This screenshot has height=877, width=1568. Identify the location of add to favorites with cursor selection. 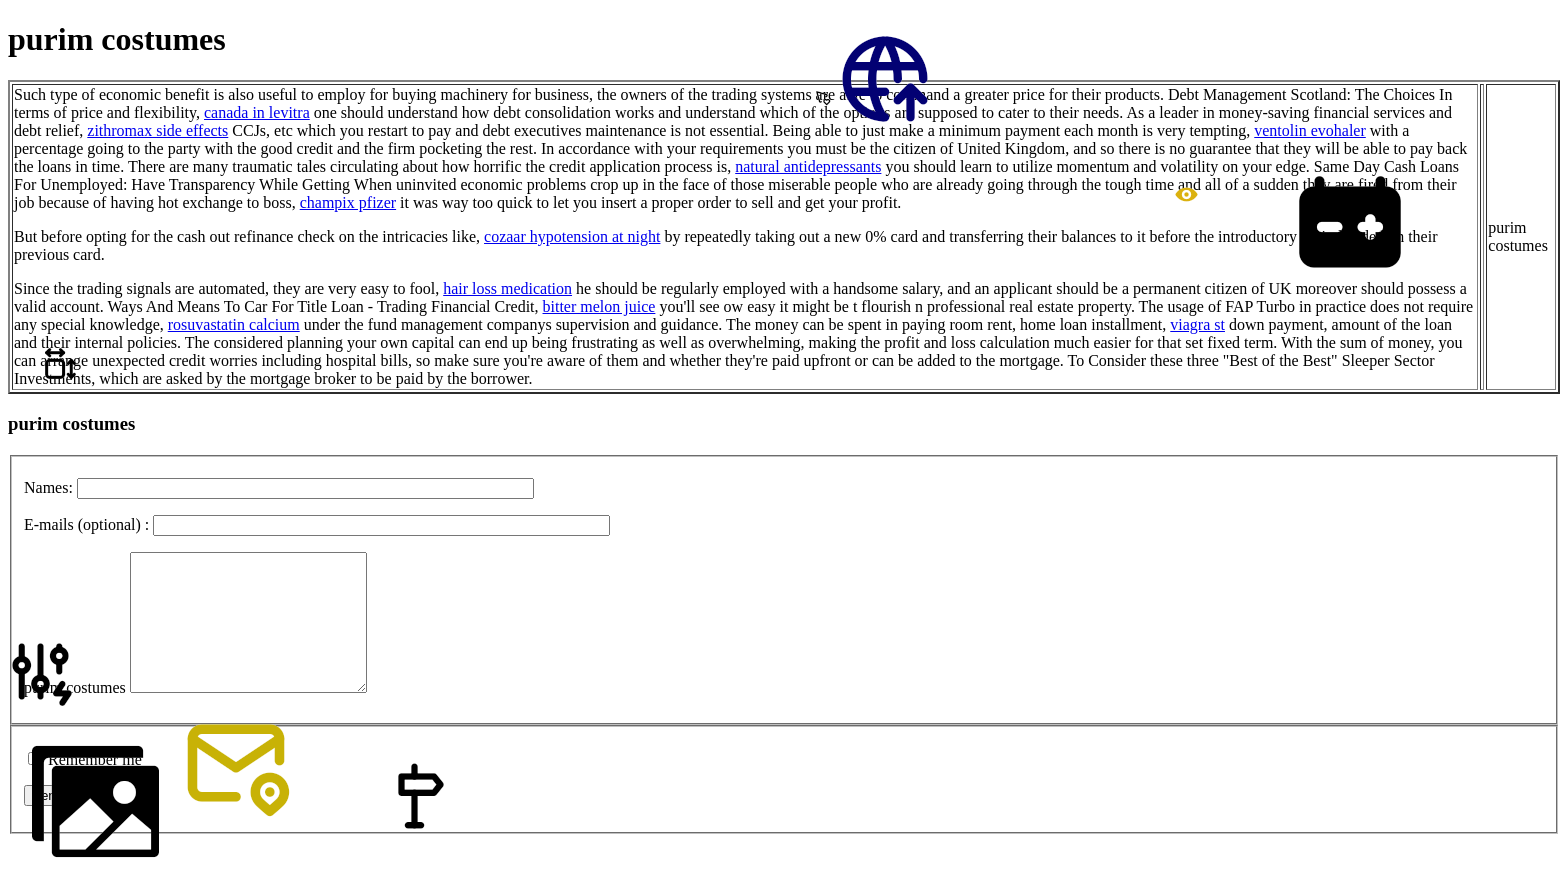
(822, 97).